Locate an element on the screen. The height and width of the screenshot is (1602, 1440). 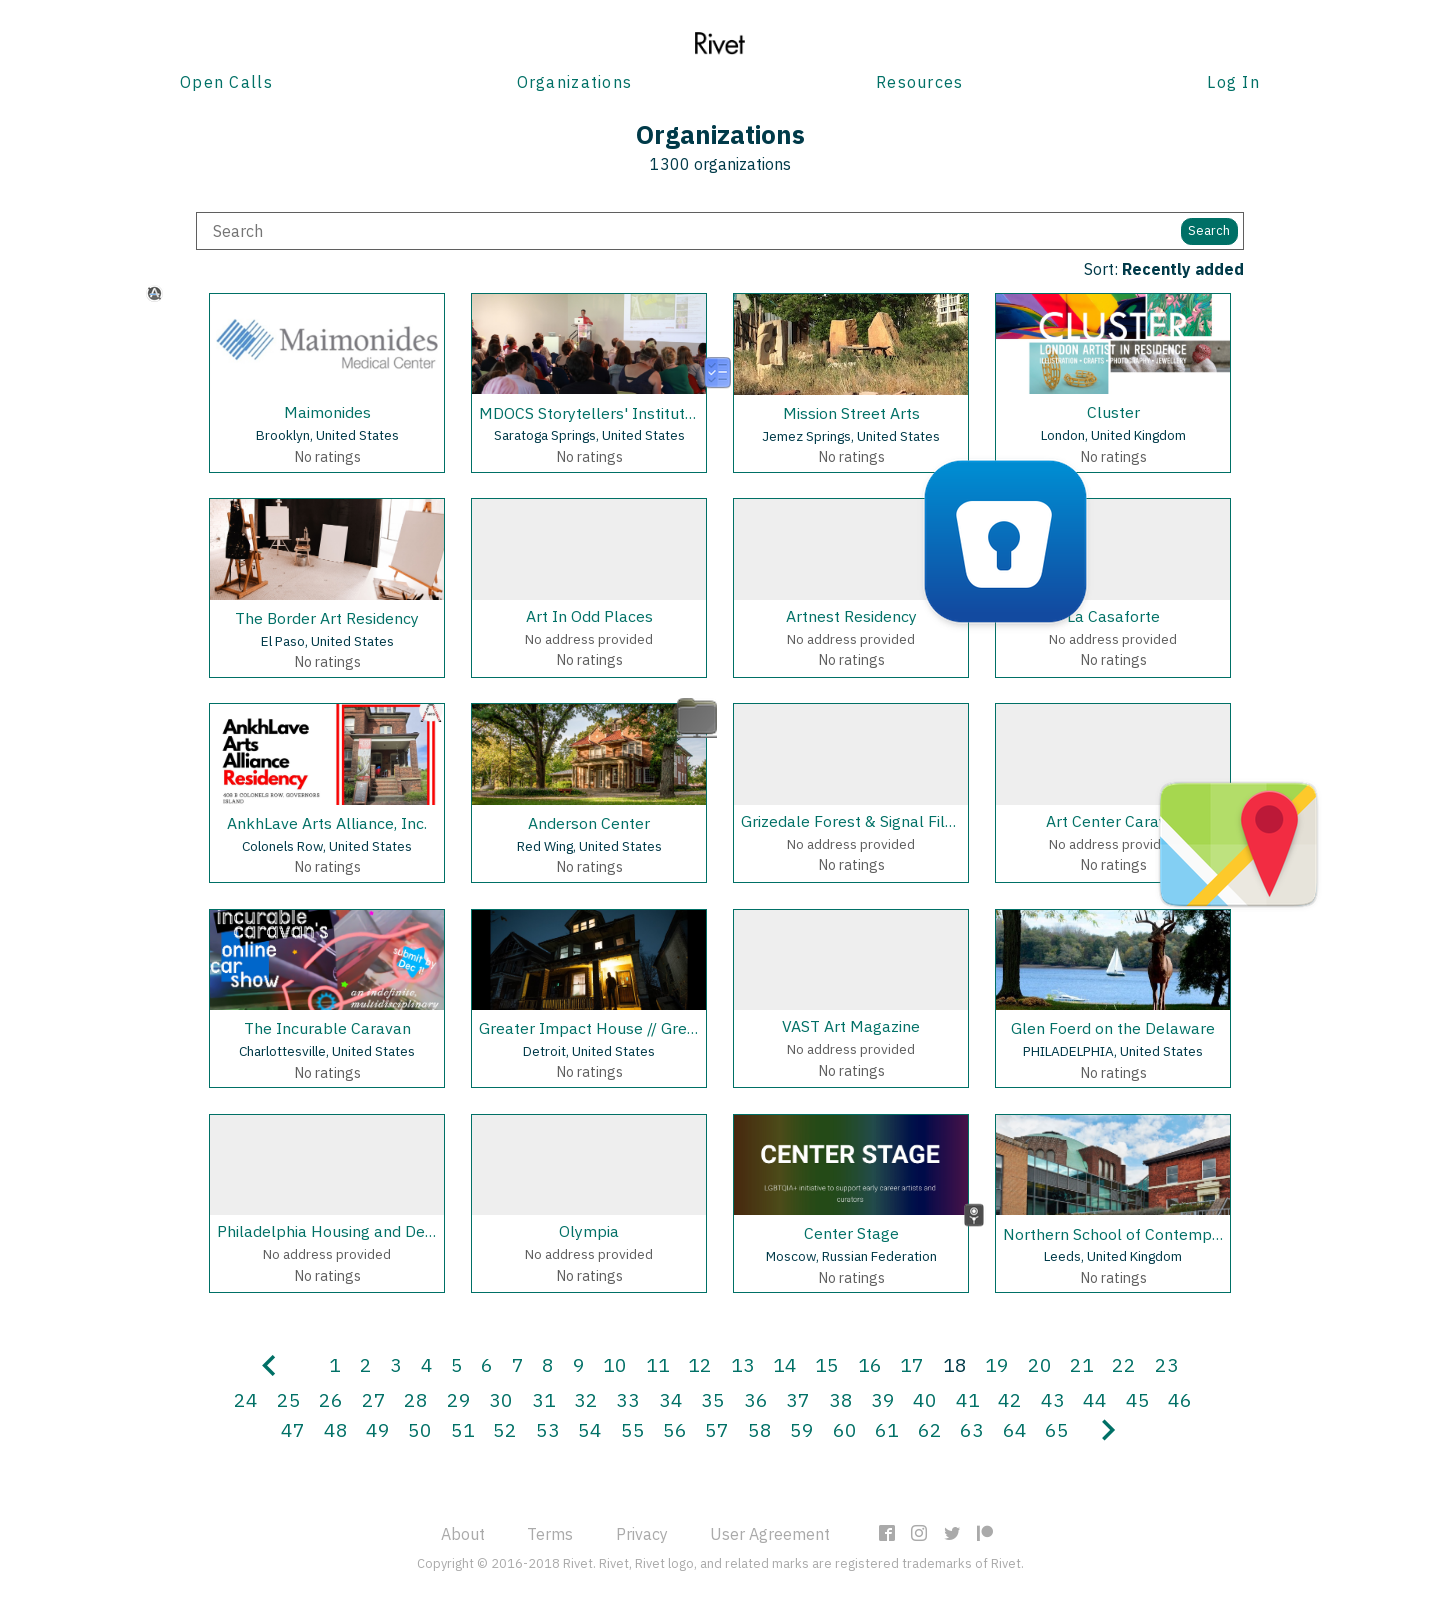
check for available software updates is located at coordinates (154, 293).